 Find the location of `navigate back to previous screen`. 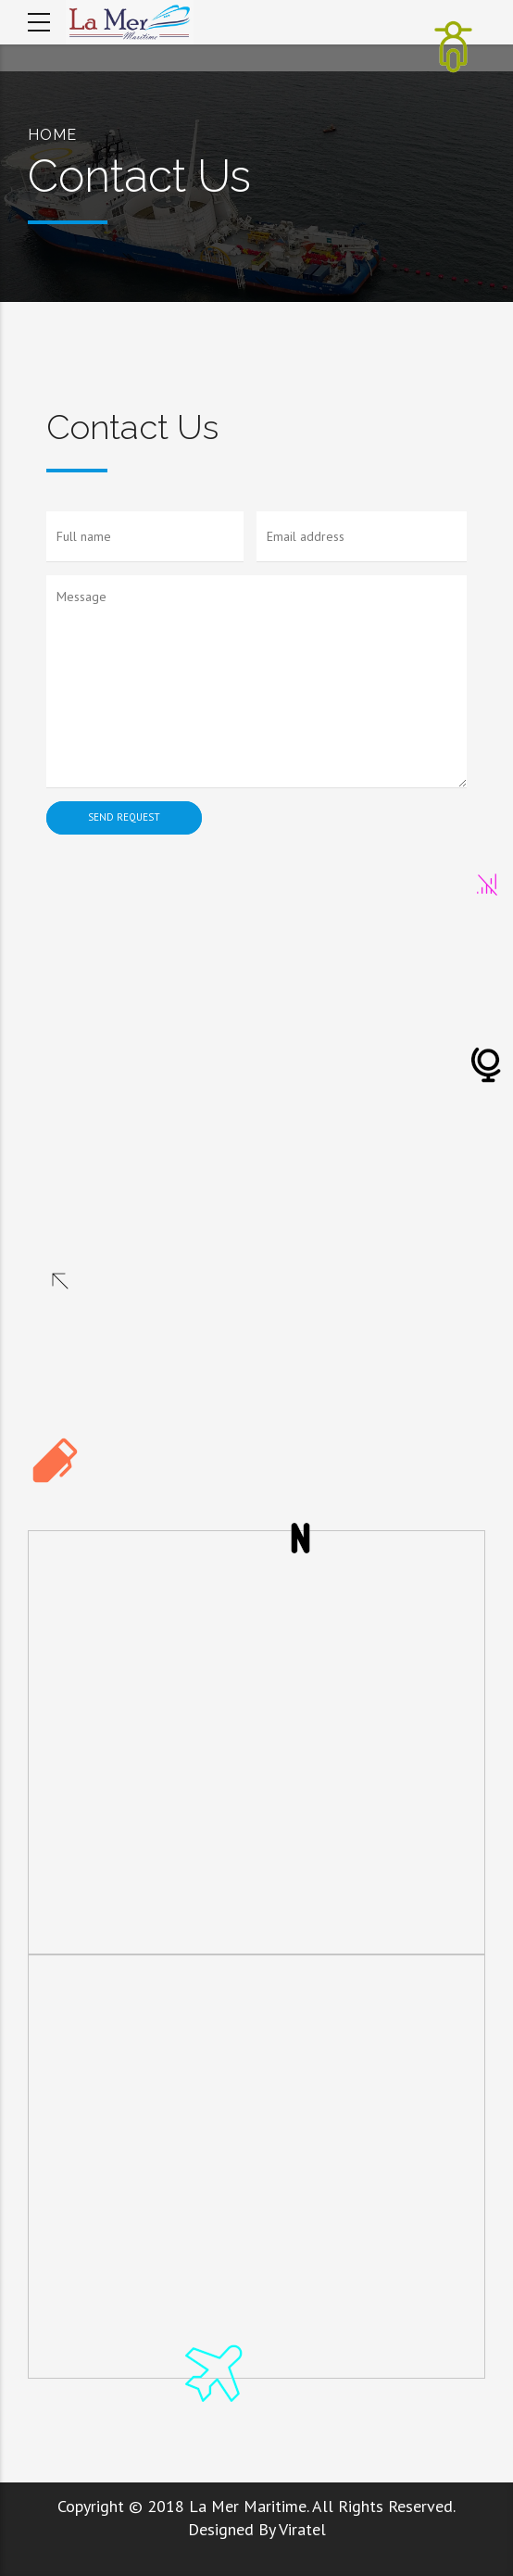

navigate back to previous screen is located at coordinates (60, 1281).